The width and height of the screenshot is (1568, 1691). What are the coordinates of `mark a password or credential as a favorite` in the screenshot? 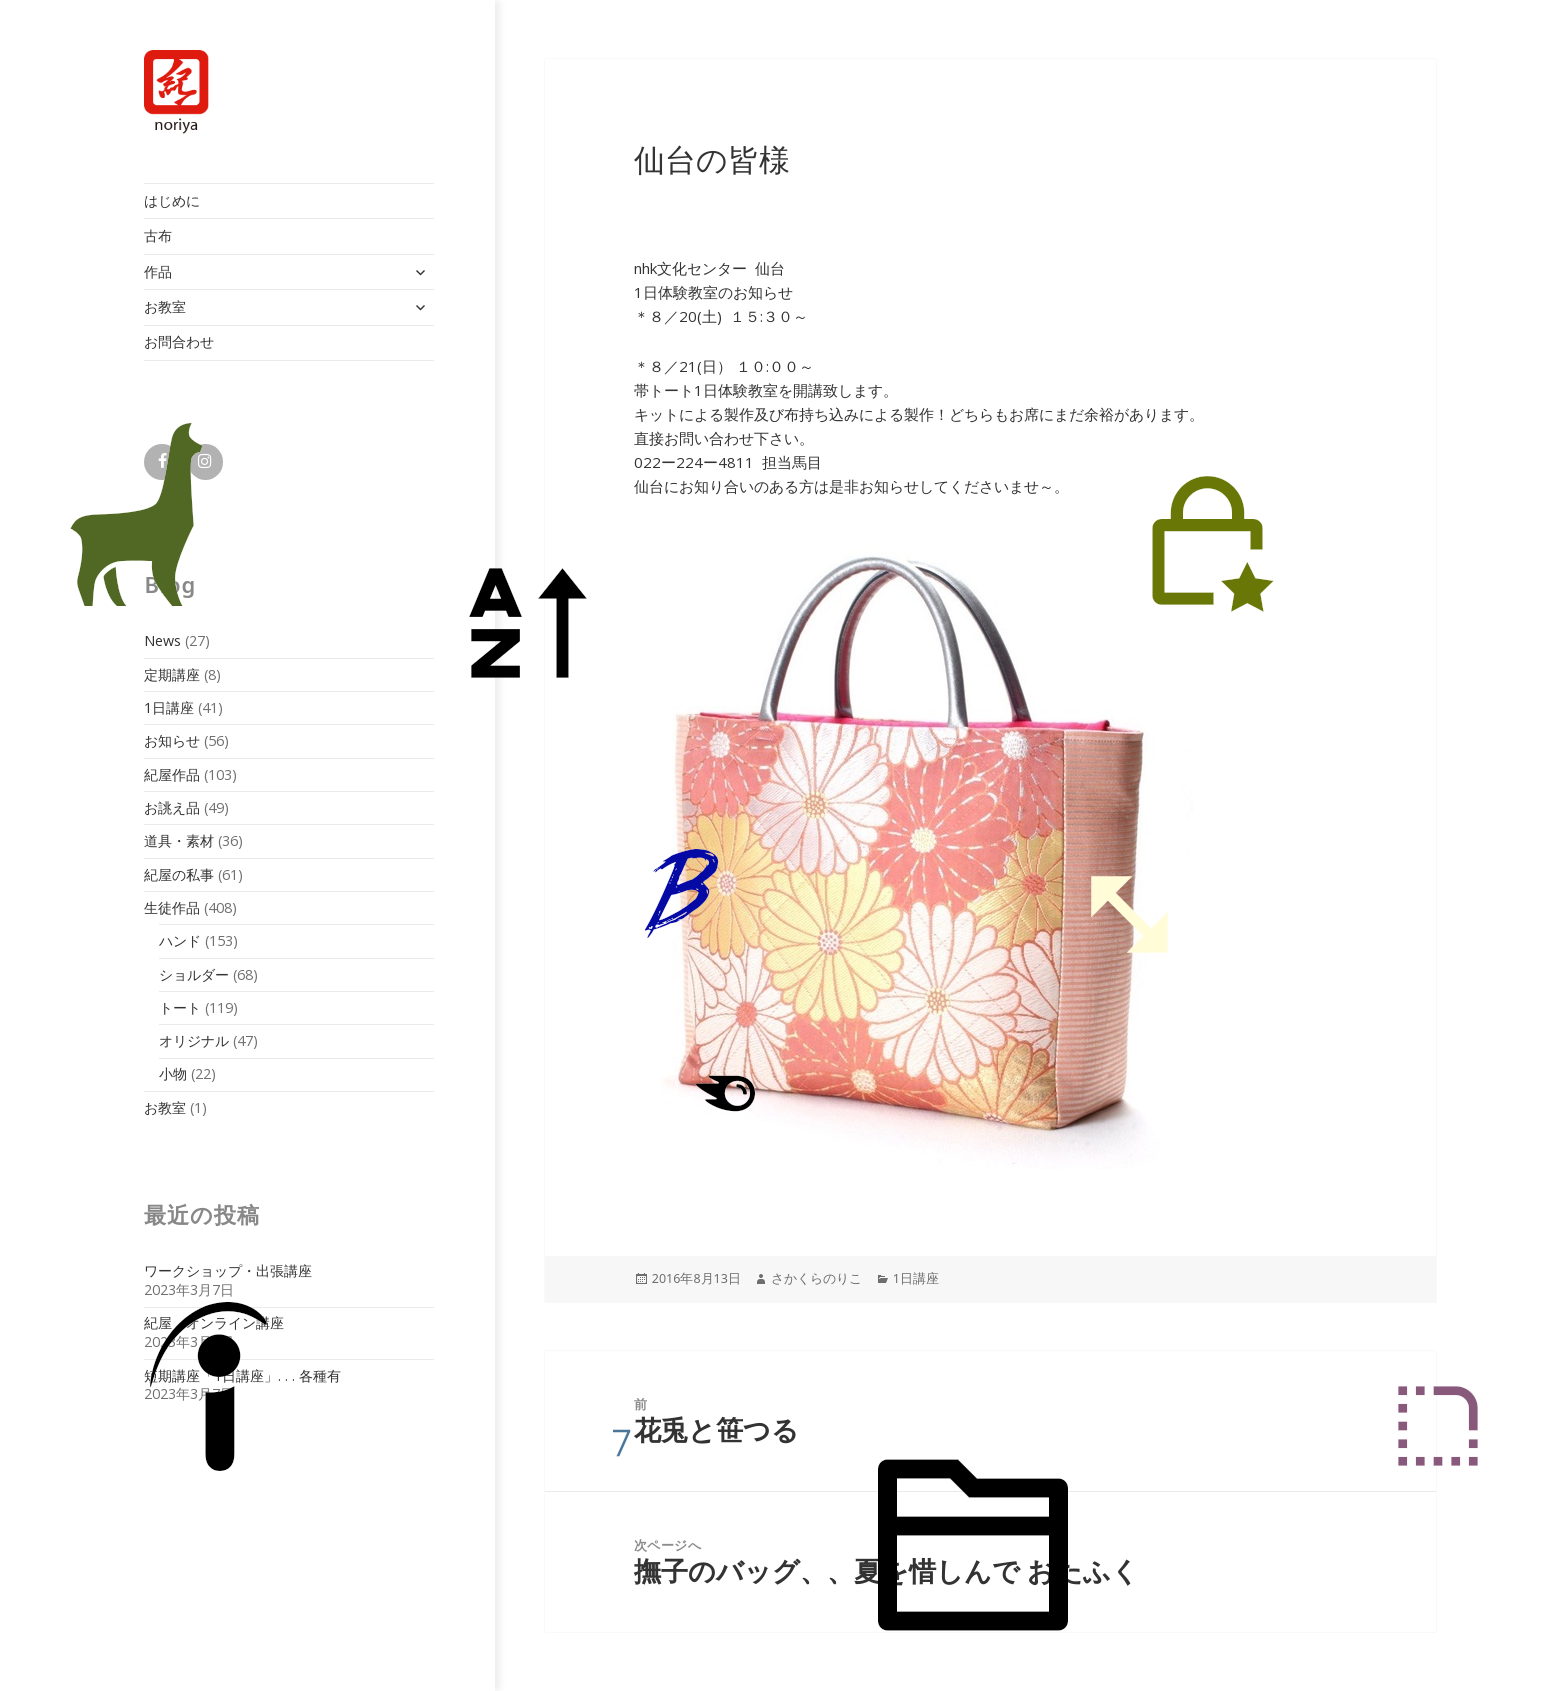 It's located at (1207, 543).